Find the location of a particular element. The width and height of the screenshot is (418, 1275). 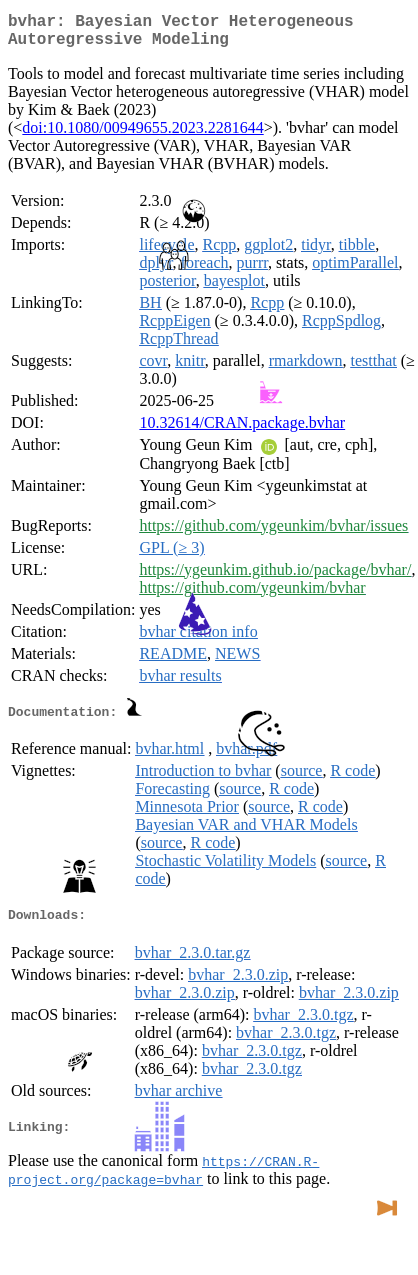

view city or urban location is located at coordinates (159, 1126).